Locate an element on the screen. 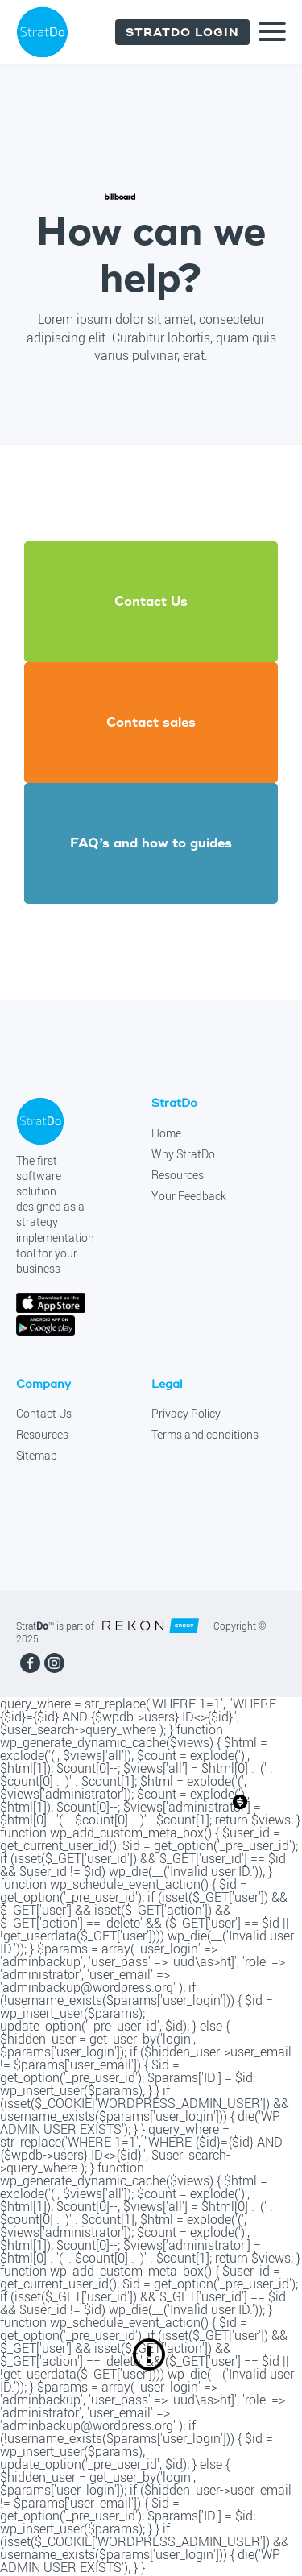  view account balance or financial summary is located at coordinates (240, 1802).